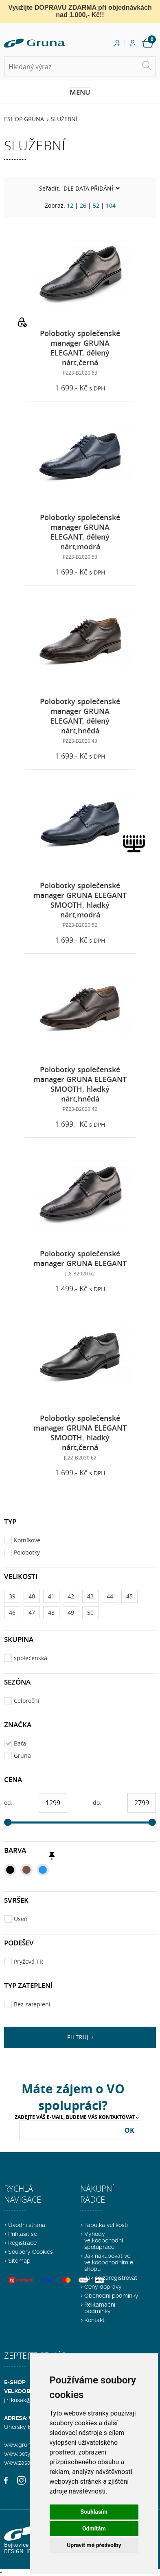 This screenshot has width=160, height=2576. Describe the element at coordinates (22, 322) in the screenshot. I see `cancel or revoke access permissions` at that location.